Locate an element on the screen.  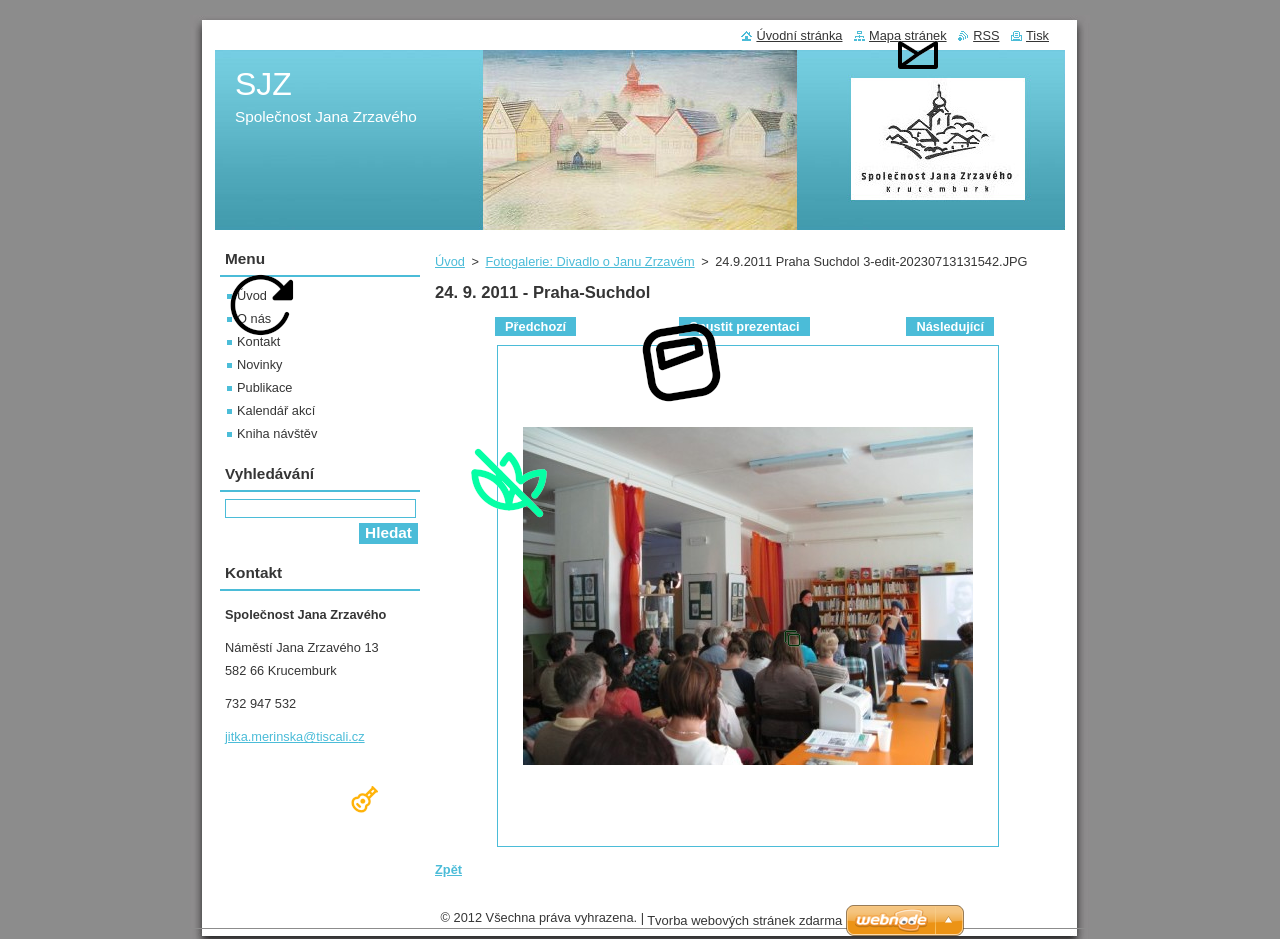
headless ui library logo is located at coordinates (681, 362).